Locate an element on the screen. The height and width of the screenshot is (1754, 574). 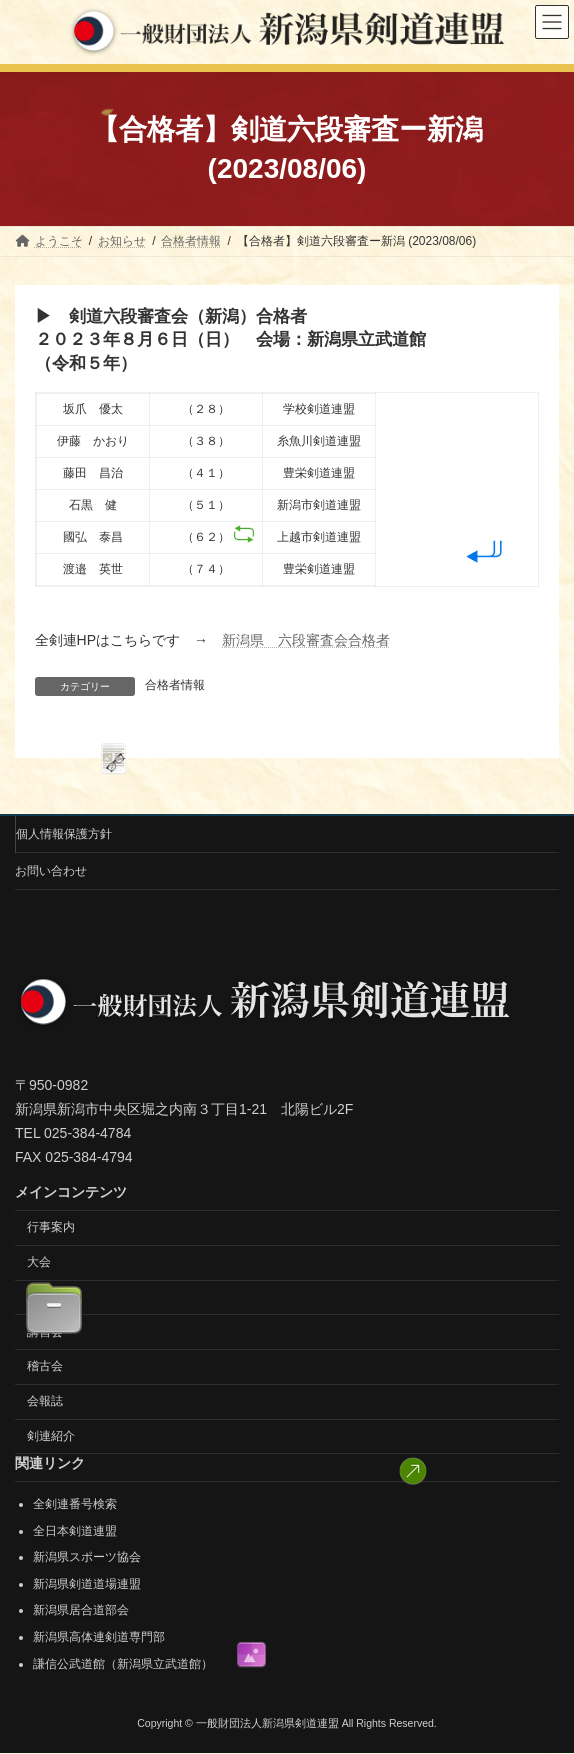
indicates a symbolic link or shortcut to another file is located at coordinates (413, 1471).